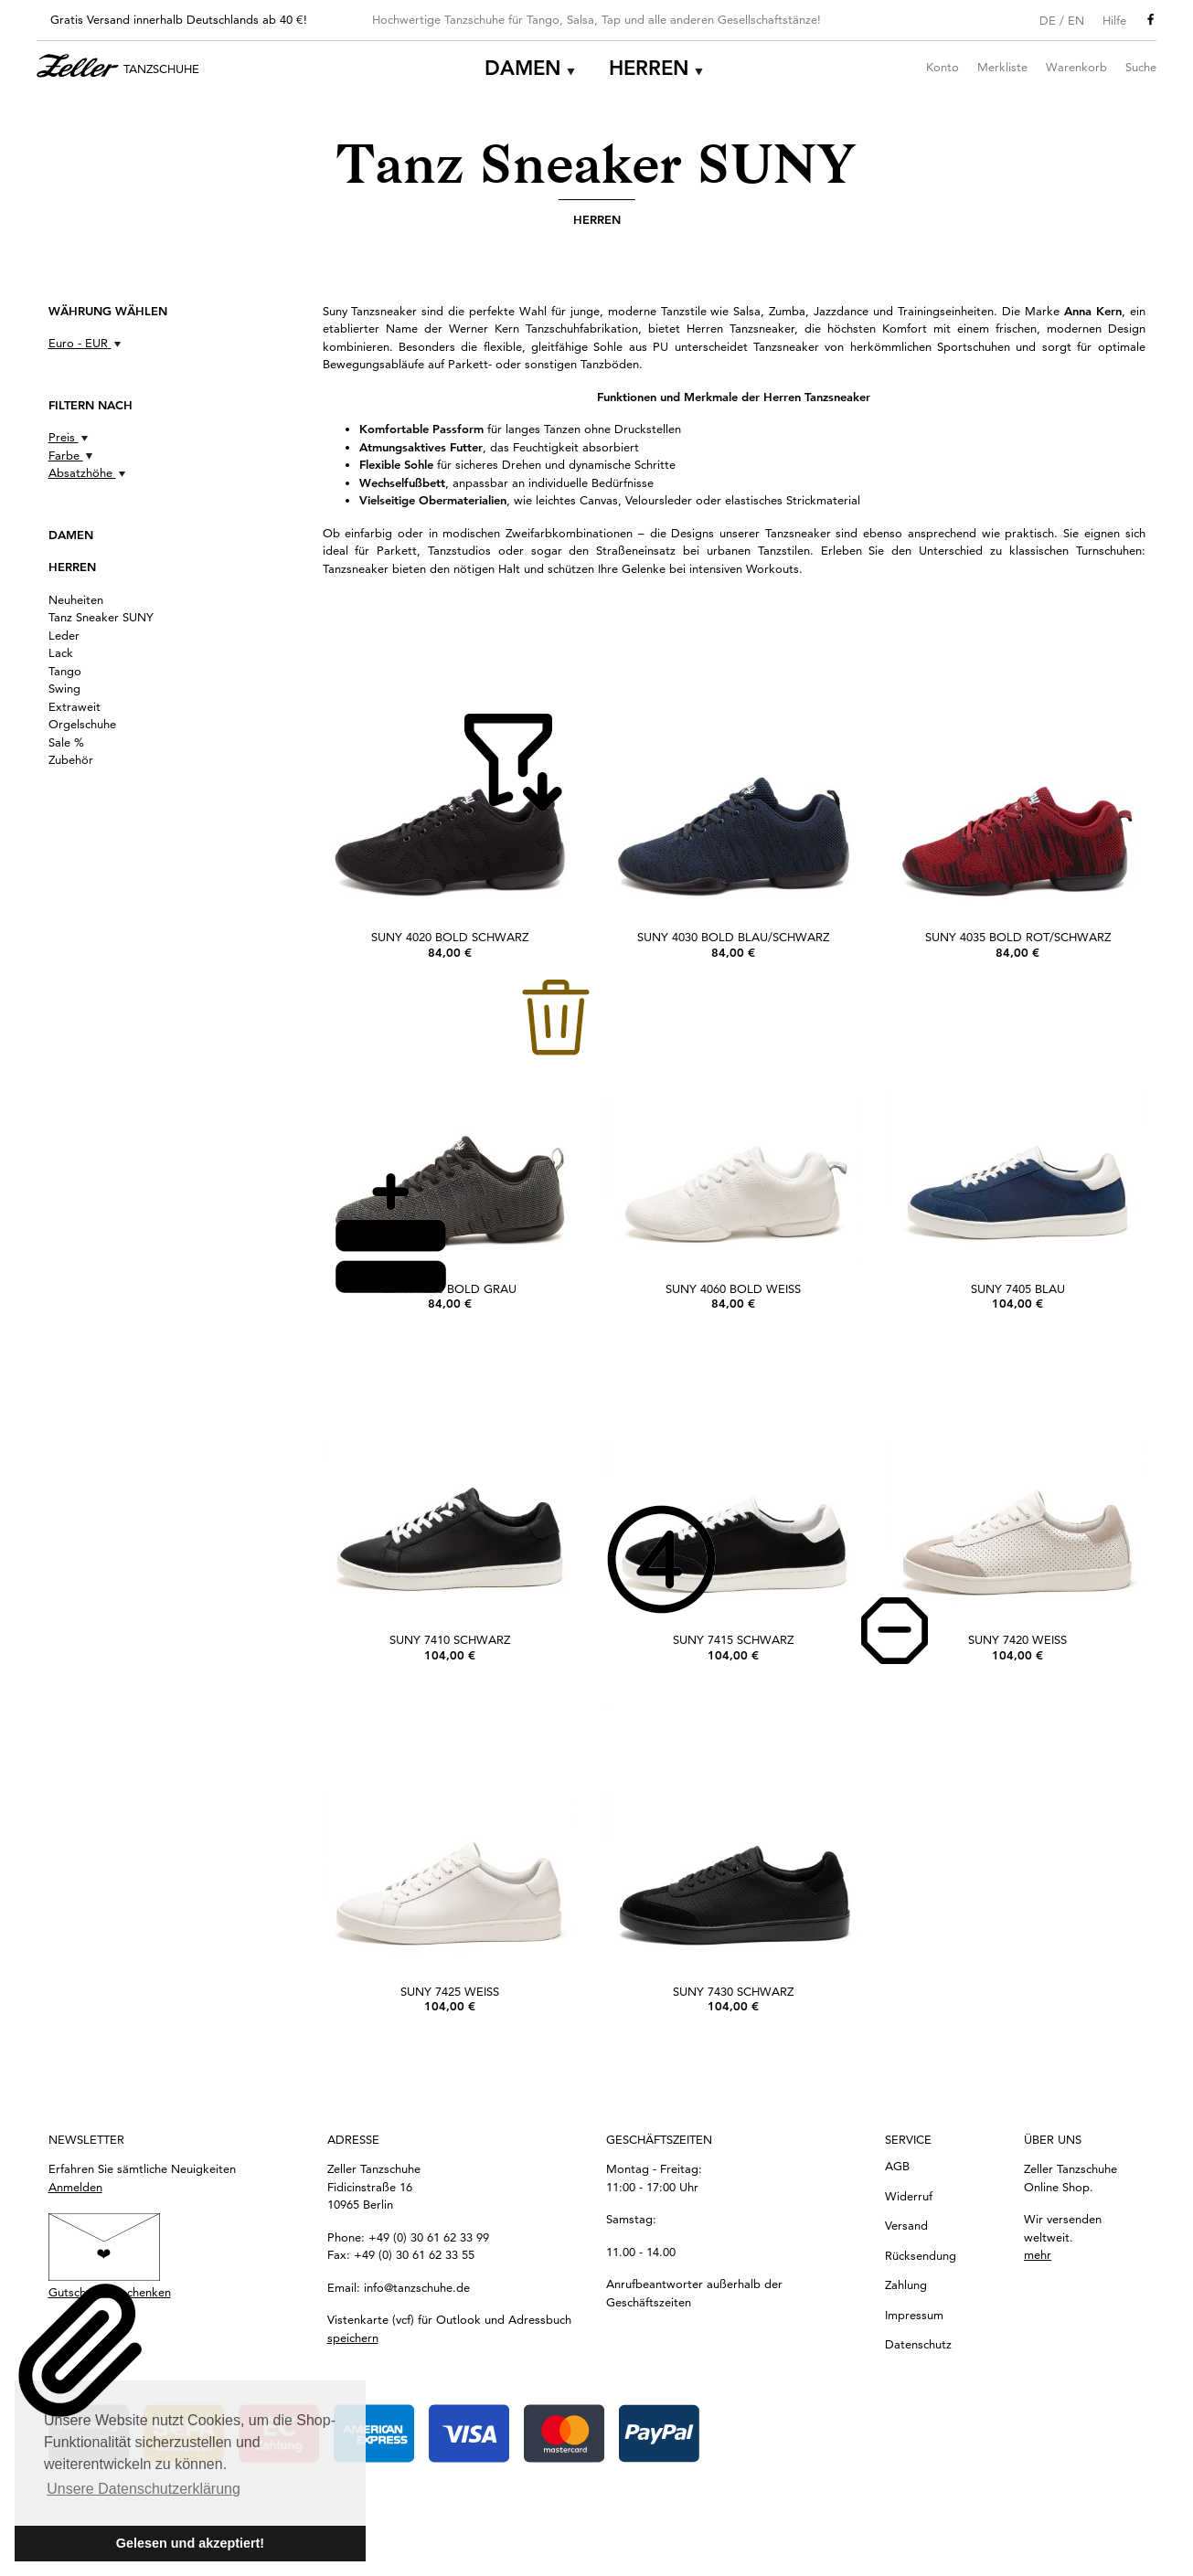 This screenshot has width=1193, height=2576. Describe the element at coordinates (894, 1630) in the screenshot. I see `indicates blocked or restricted content` at that location.